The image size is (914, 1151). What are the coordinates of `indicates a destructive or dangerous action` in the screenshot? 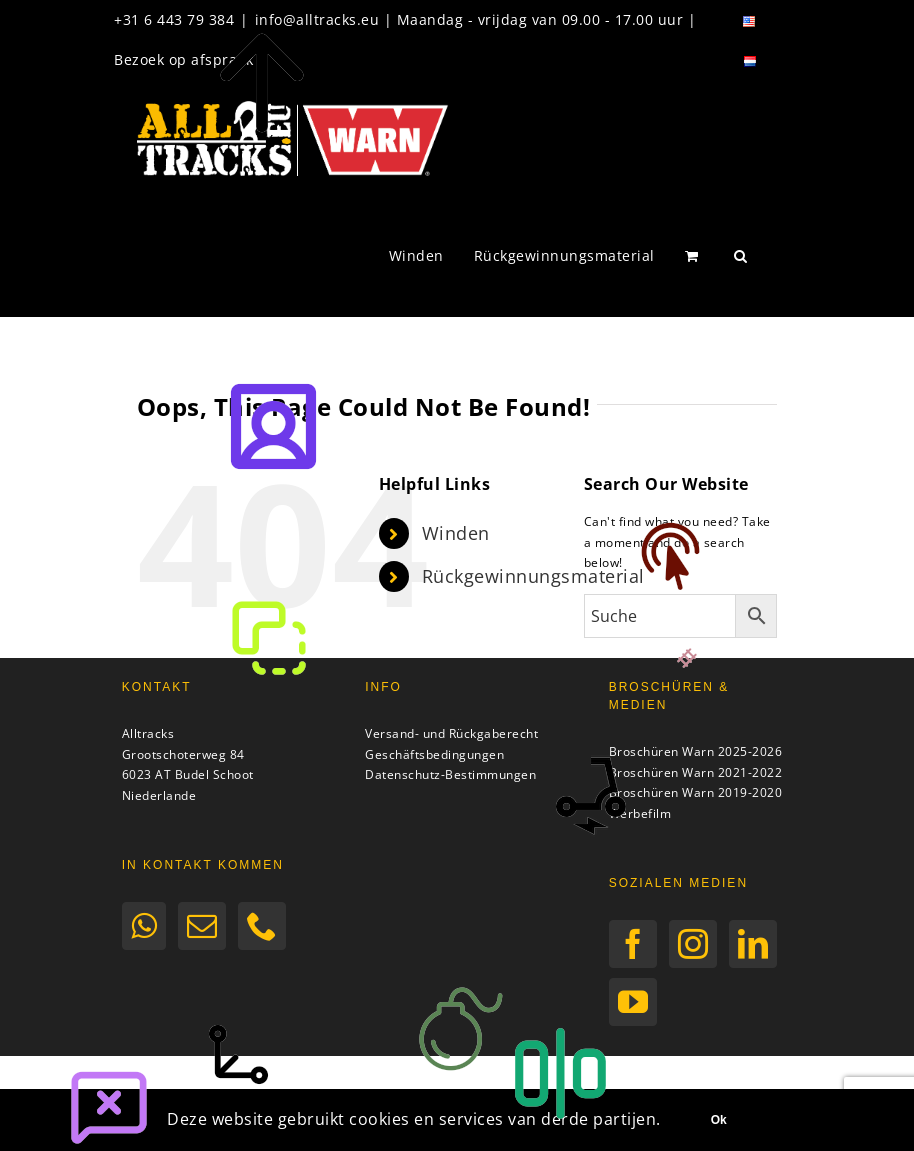 It's located at (456, 1027).